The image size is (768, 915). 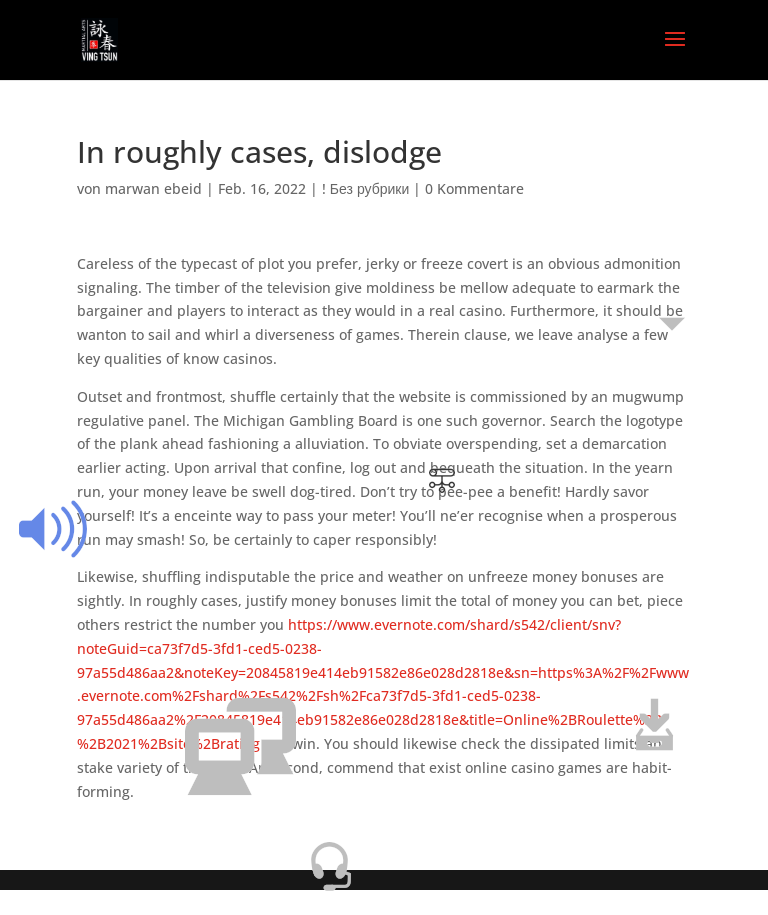 What do you see at coordinates (53, 529) in the screenshot?
I see `adjust speaker or audio output settings` at bounding box center [53, 529].